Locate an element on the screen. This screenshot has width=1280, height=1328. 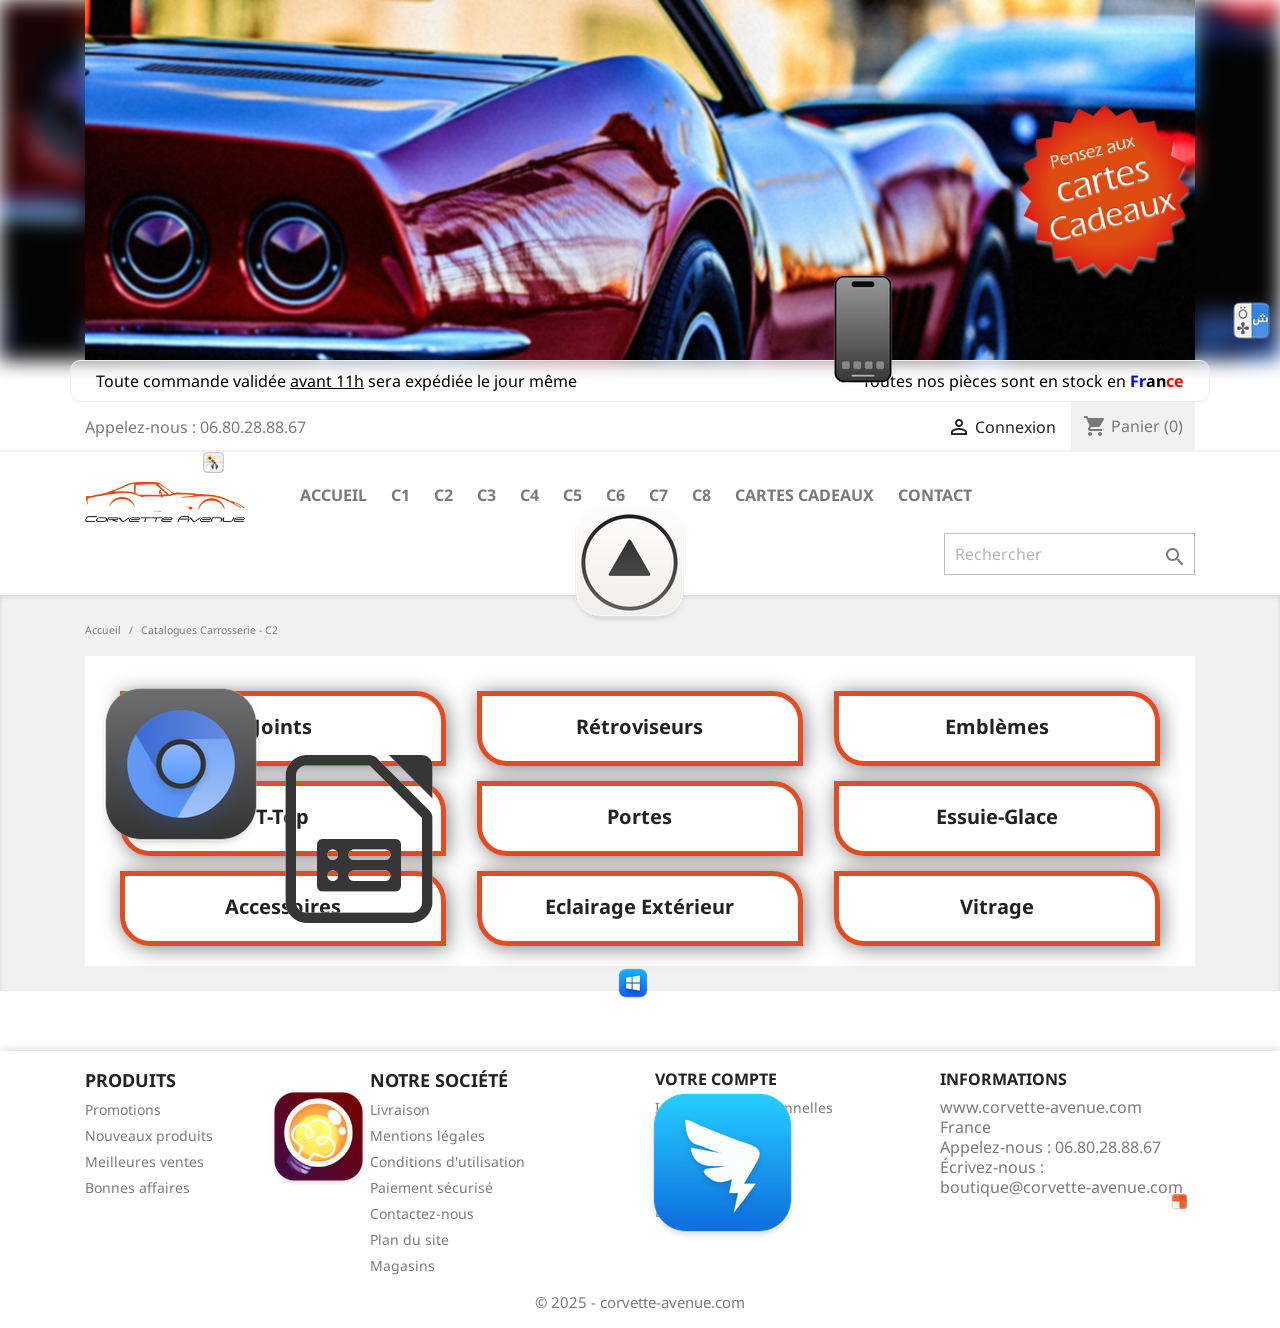
open oneshot game app is located at coordinates (318, 1136).